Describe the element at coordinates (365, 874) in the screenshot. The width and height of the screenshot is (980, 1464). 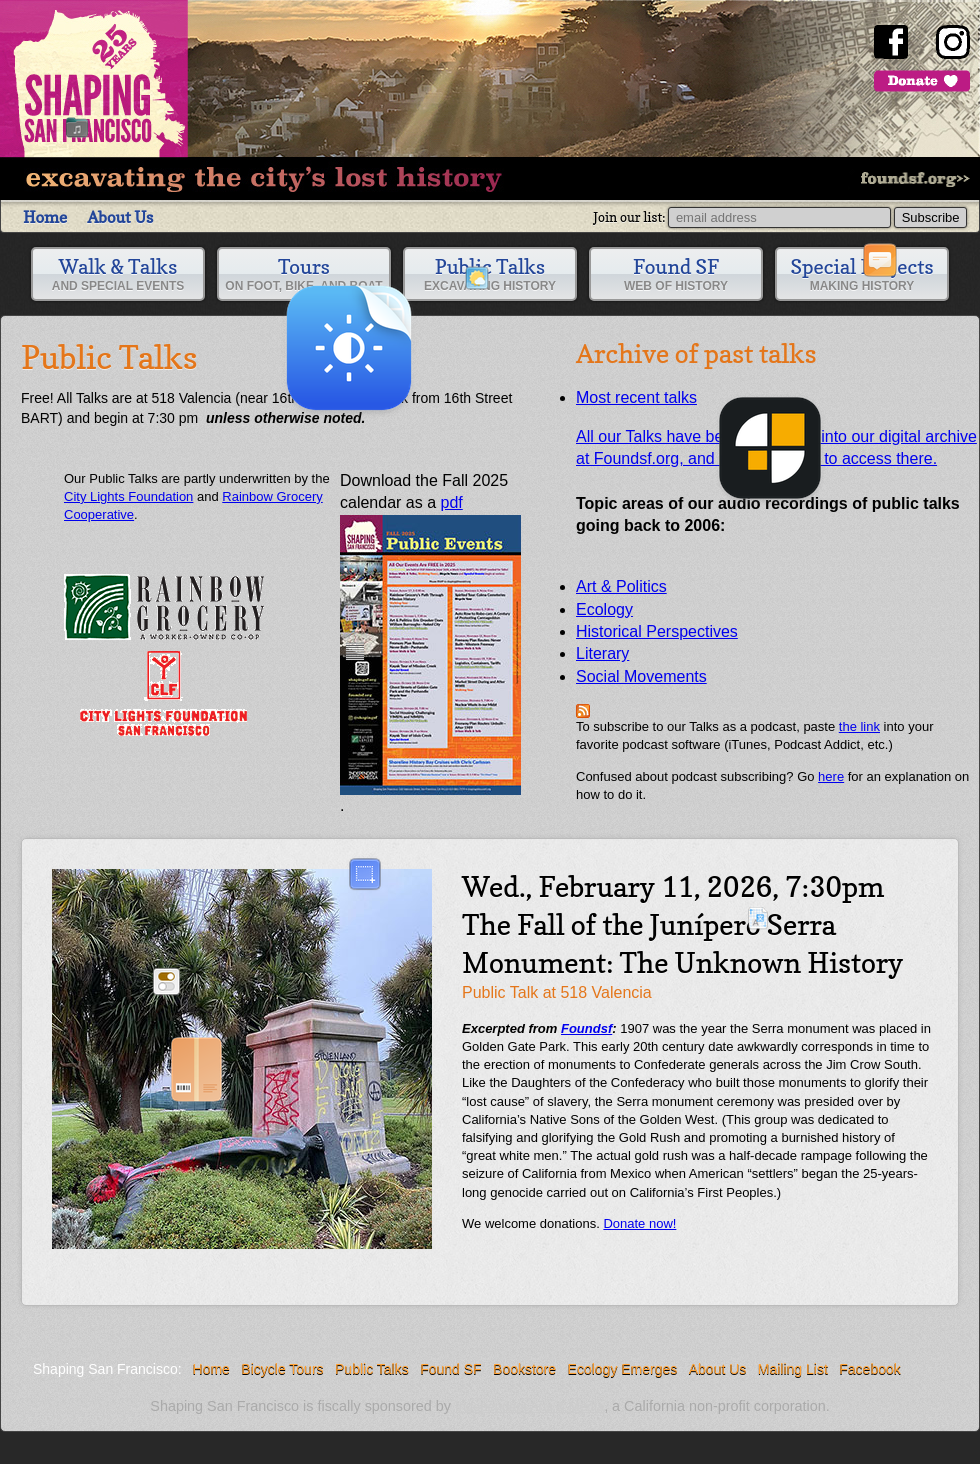
I see `take a screenshot` at that location.